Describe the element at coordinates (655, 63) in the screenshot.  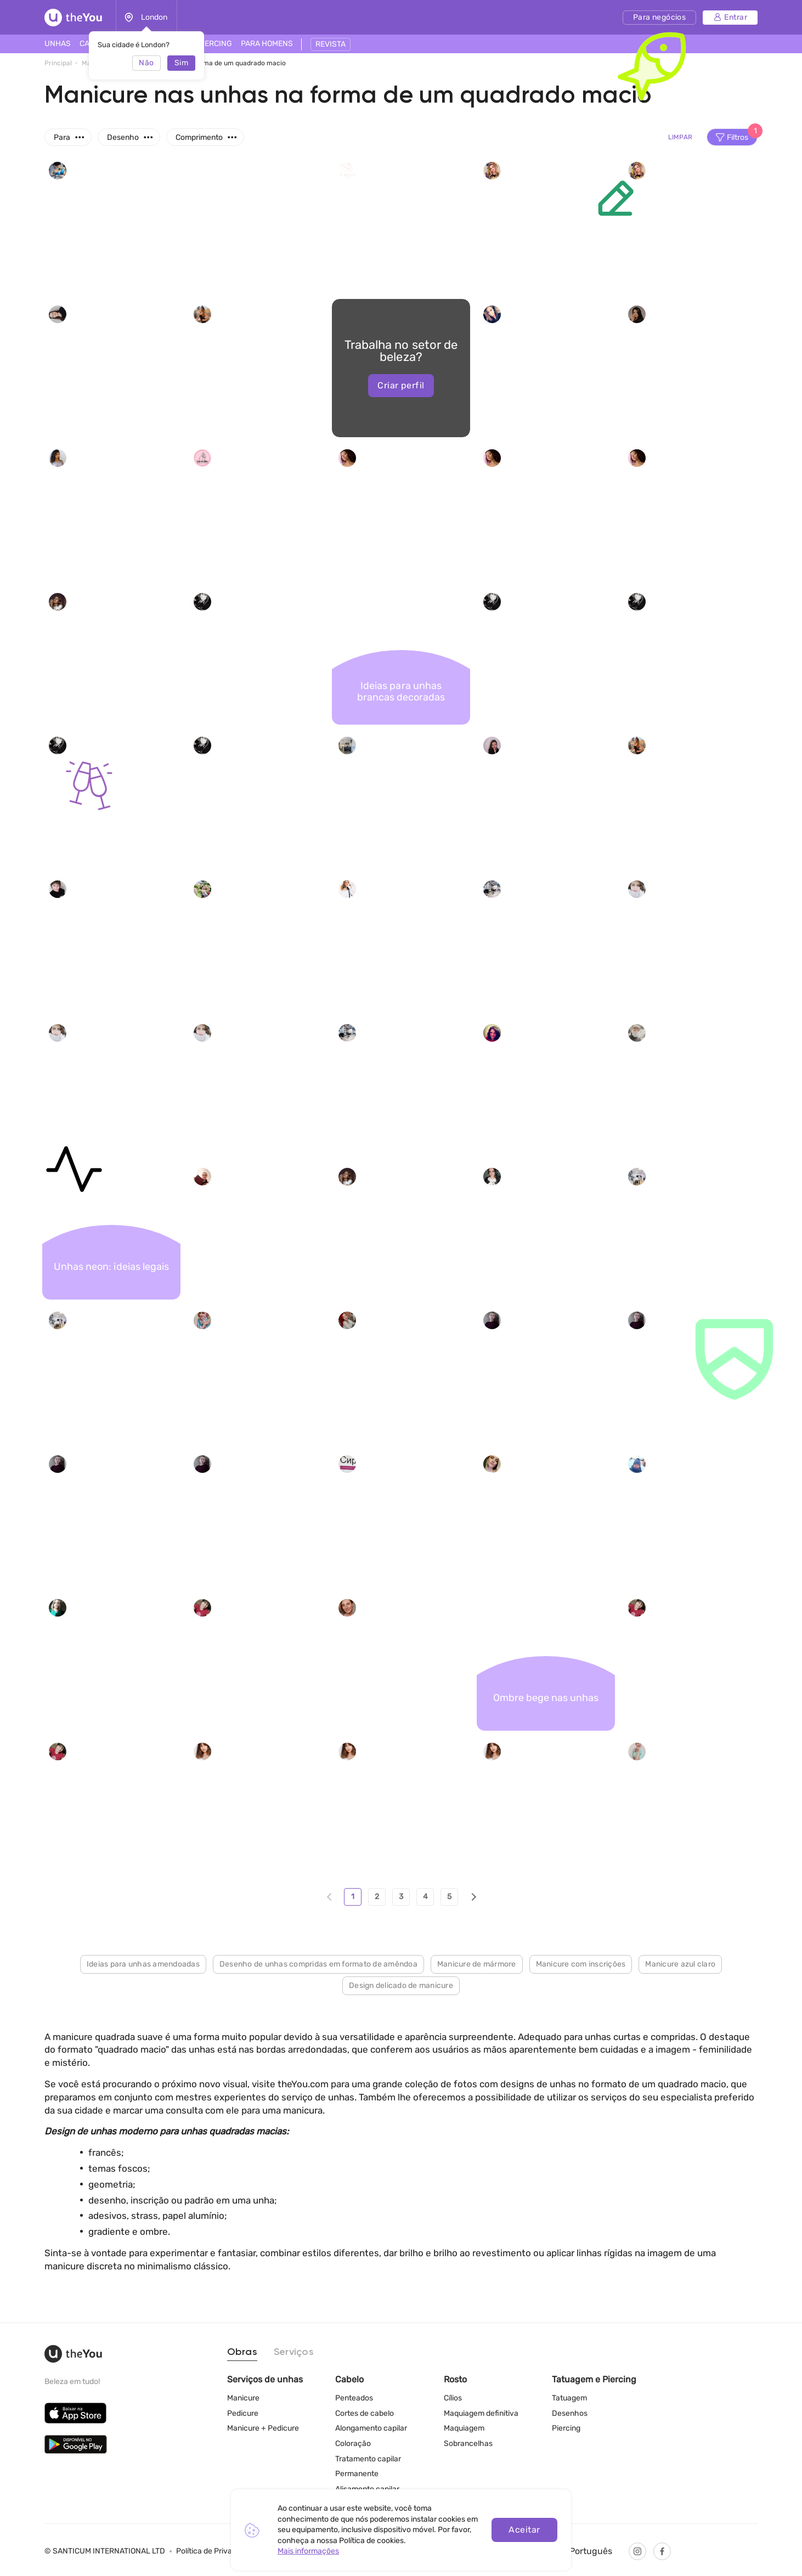
I see `browse seafood or fish-related content` at that location.